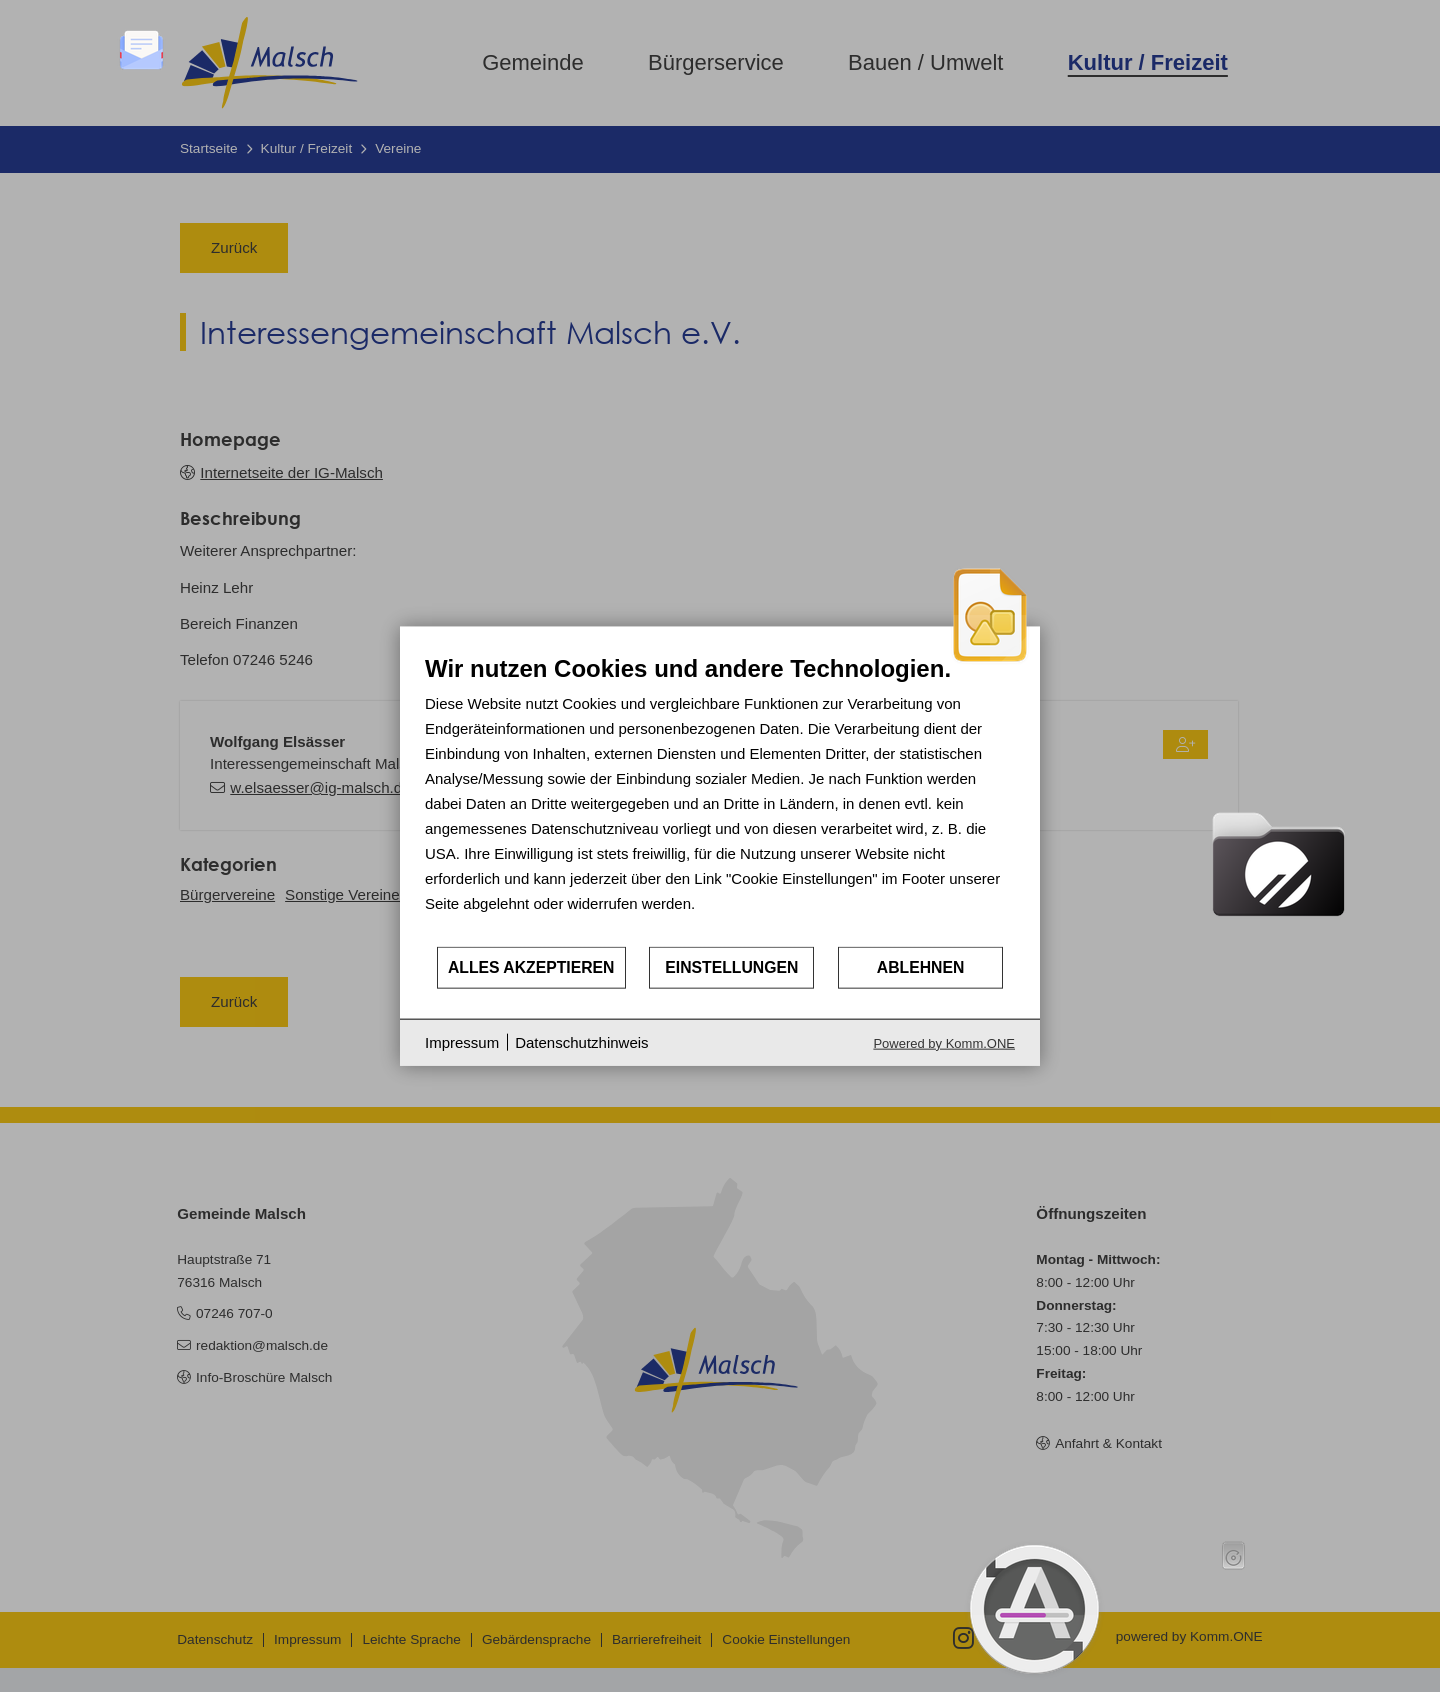 Image resolution: width=1440 pixels, height=1692 pixels. Describe the element at coordinates (1278, 868) in the screenshot. I see `folder containing PlanetScale database files` at that location.